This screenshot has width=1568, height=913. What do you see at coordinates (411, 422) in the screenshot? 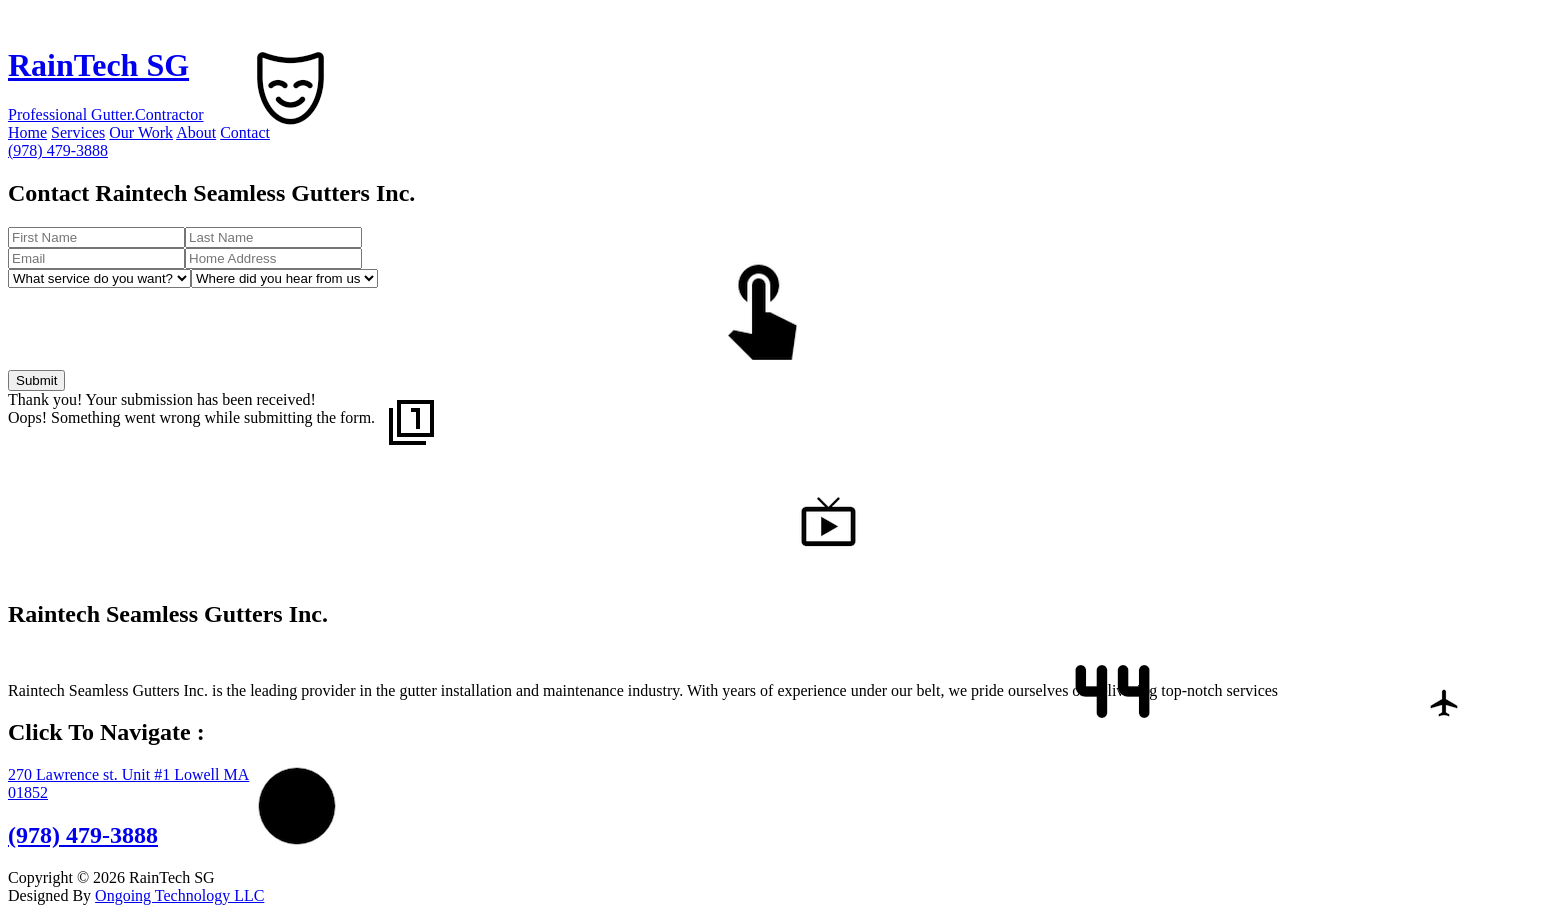
I see `indicates first item in a numbered sequence or filter` at bounding box center [411, 422].